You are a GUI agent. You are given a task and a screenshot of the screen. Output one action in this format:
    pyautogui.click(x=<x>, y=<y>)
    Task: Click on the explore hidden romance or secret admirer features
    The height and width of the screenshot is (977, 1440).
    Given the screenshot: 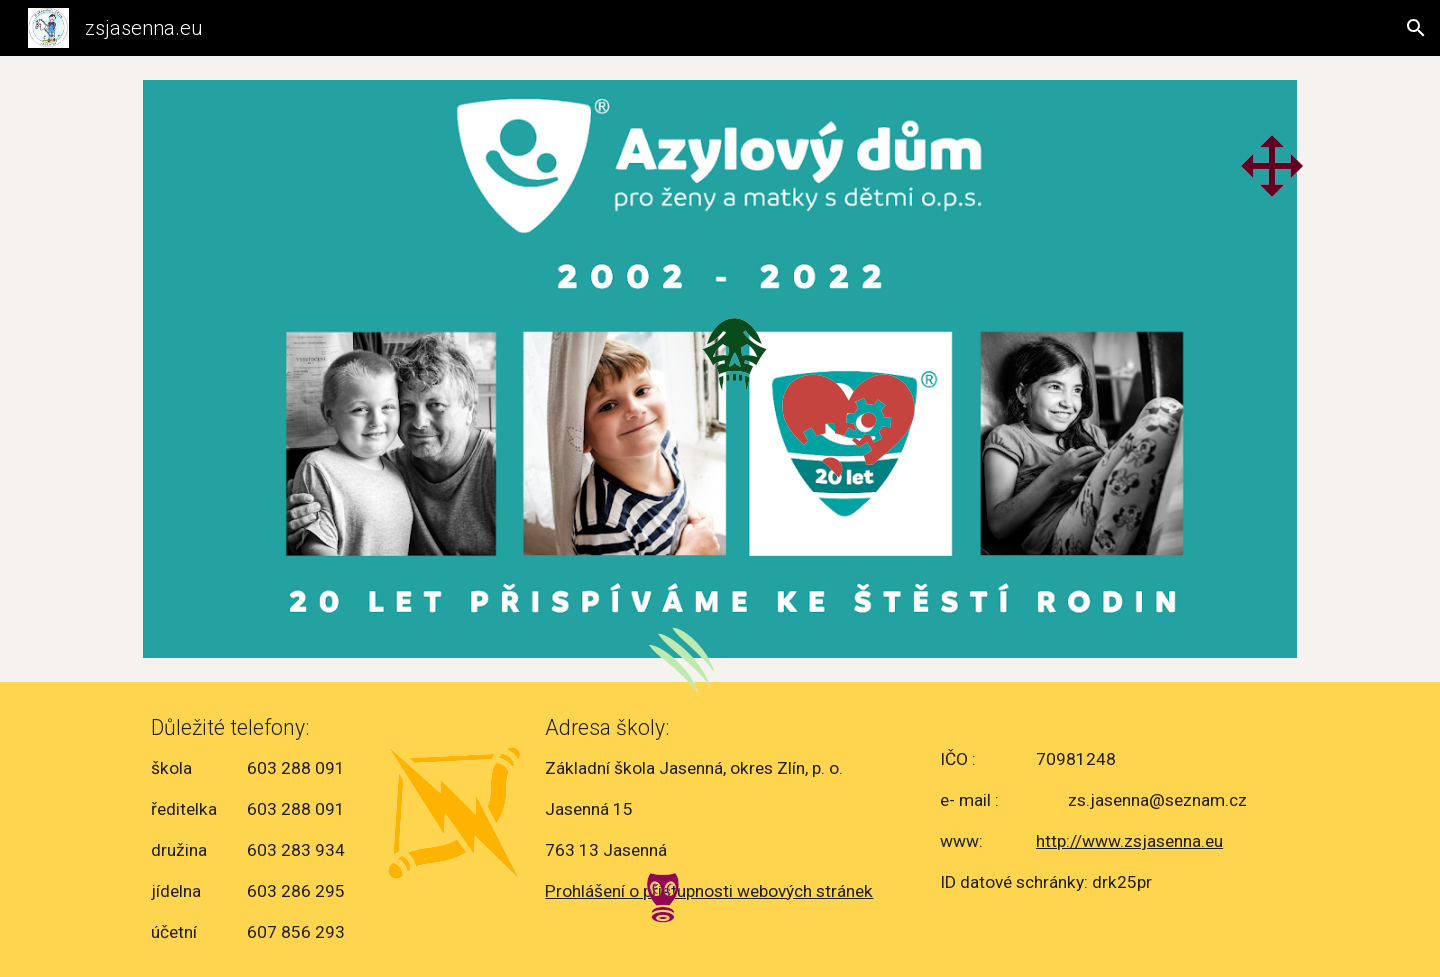 What is the action you would take?
    pyautogui.click(x=848, y=433)
    